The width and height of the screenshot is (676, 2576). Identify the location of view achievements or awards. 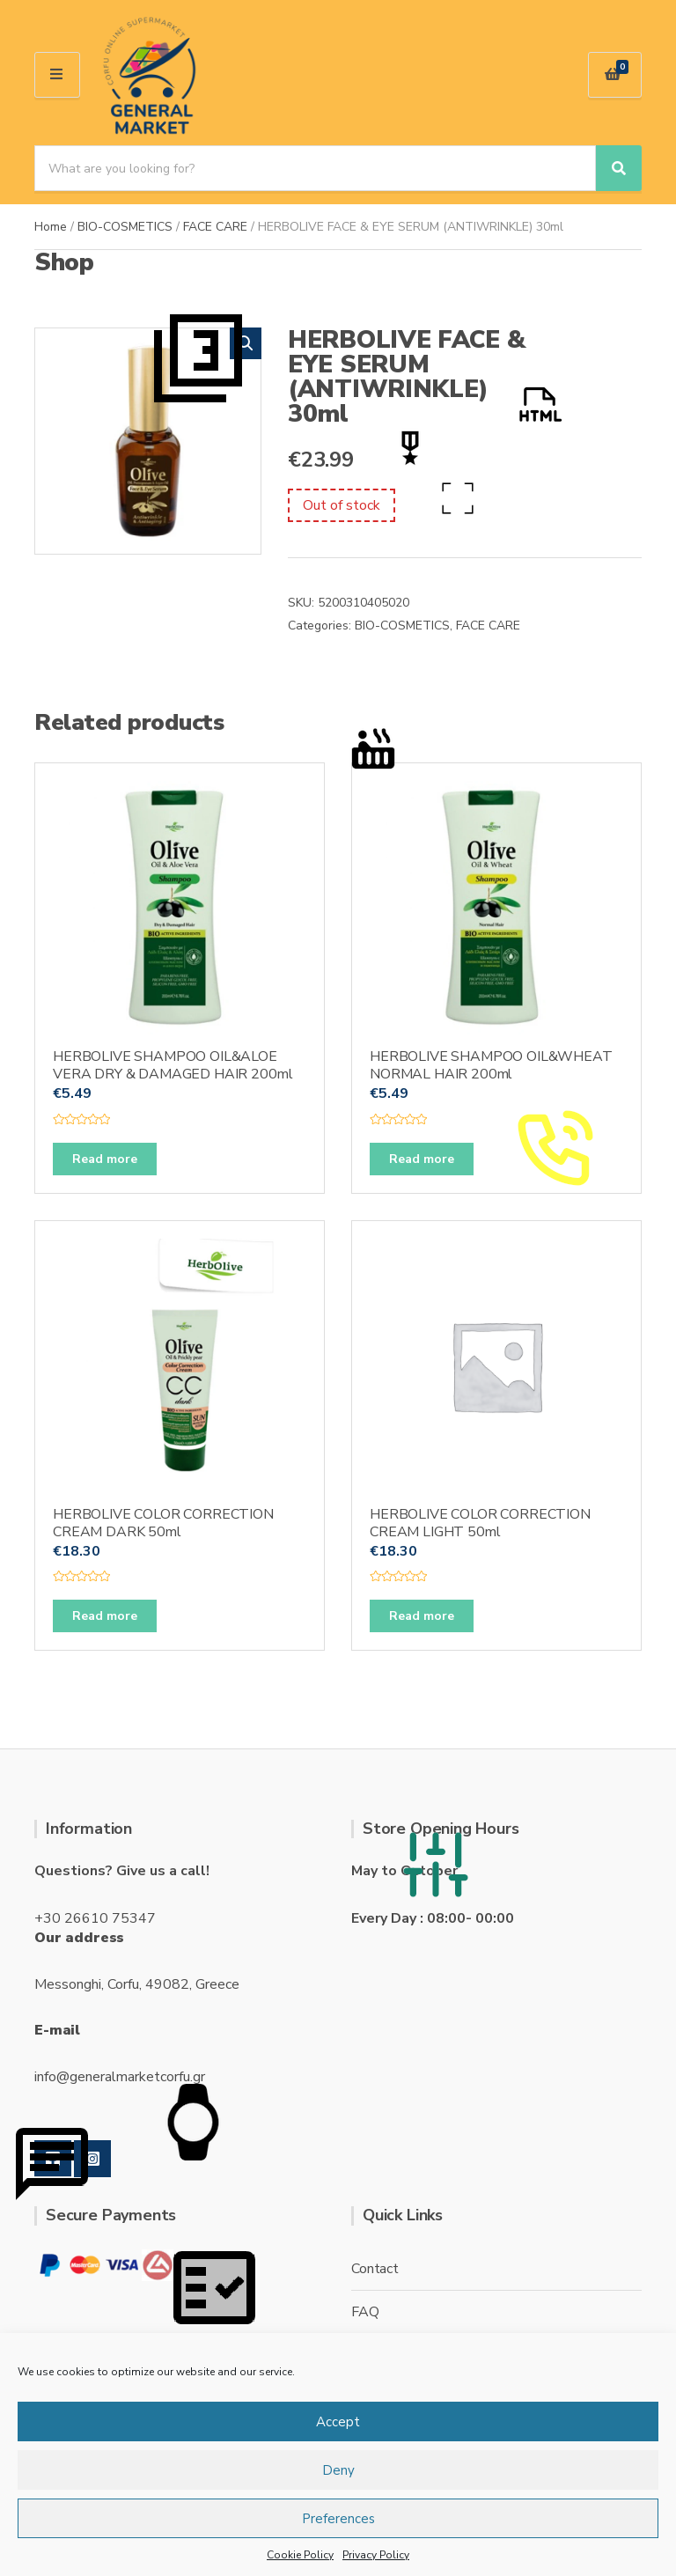
(410, 448).